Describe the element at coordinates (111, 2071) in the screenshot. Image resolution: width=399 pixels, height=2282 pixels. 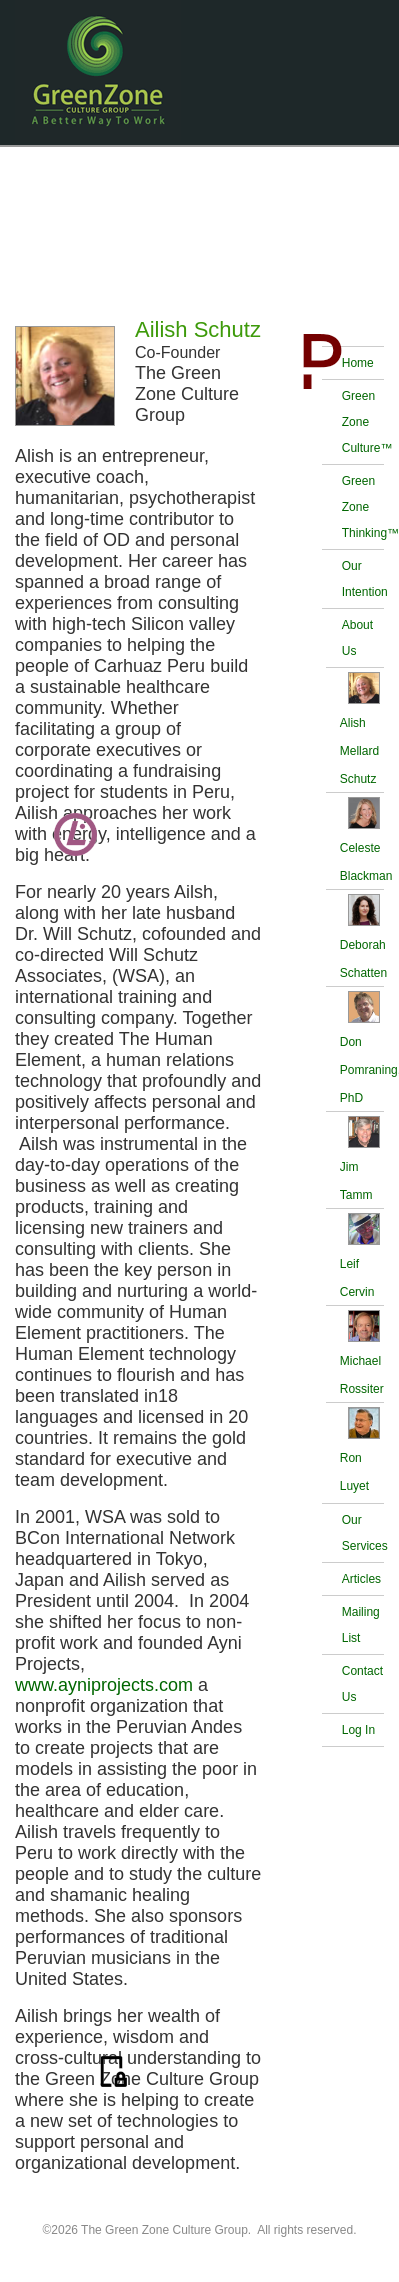
I see `indicates device is locked or secured` at that location.